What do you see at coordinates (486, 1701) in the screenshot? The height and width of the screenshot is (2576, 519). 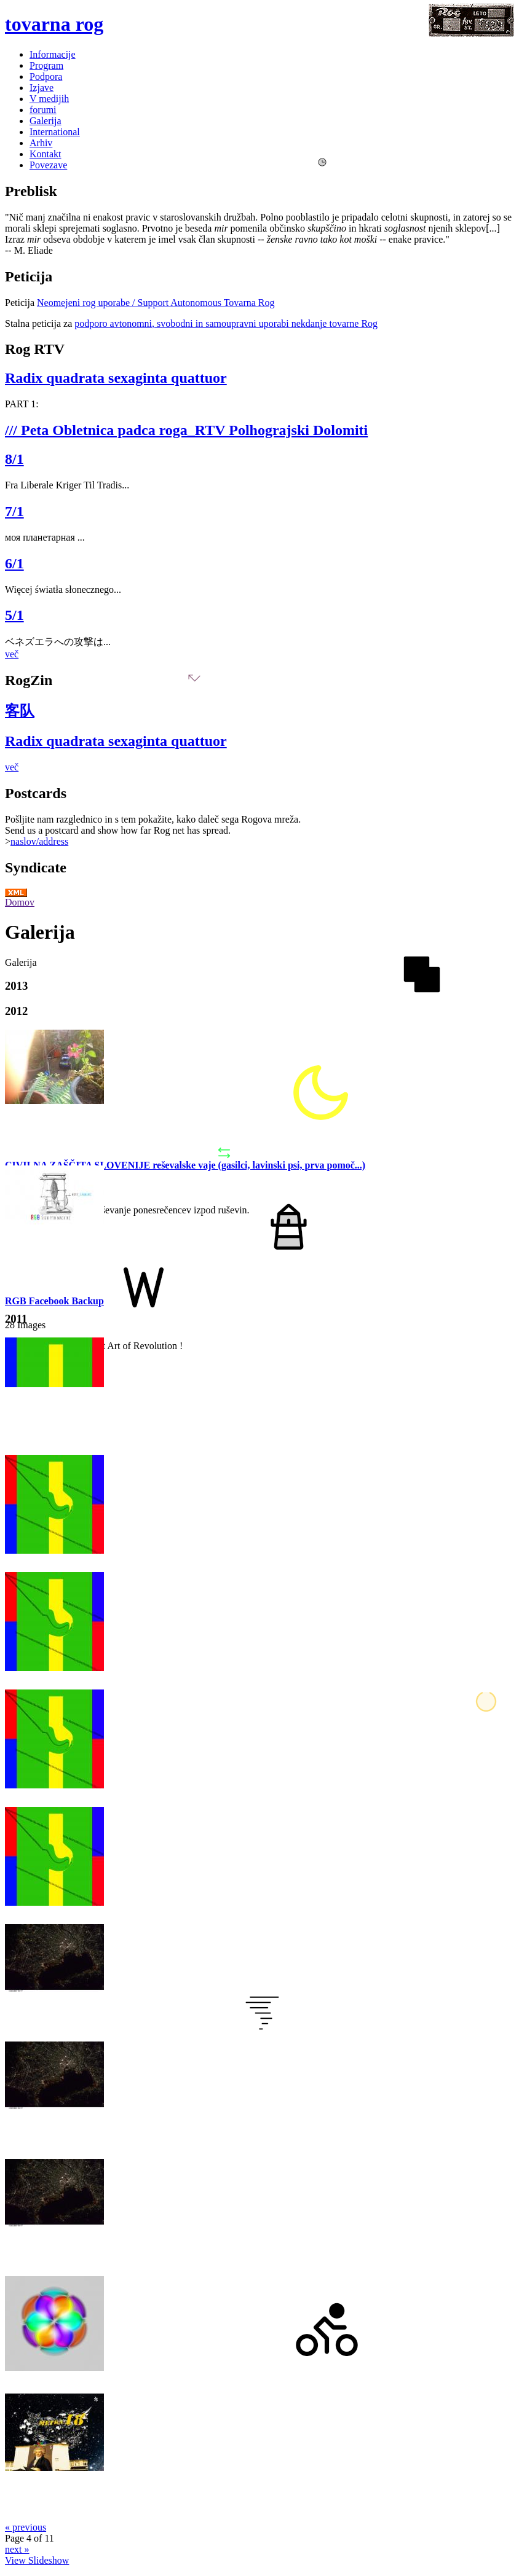 I see `loading or processing in progress` at bounding box center [486, 1701].